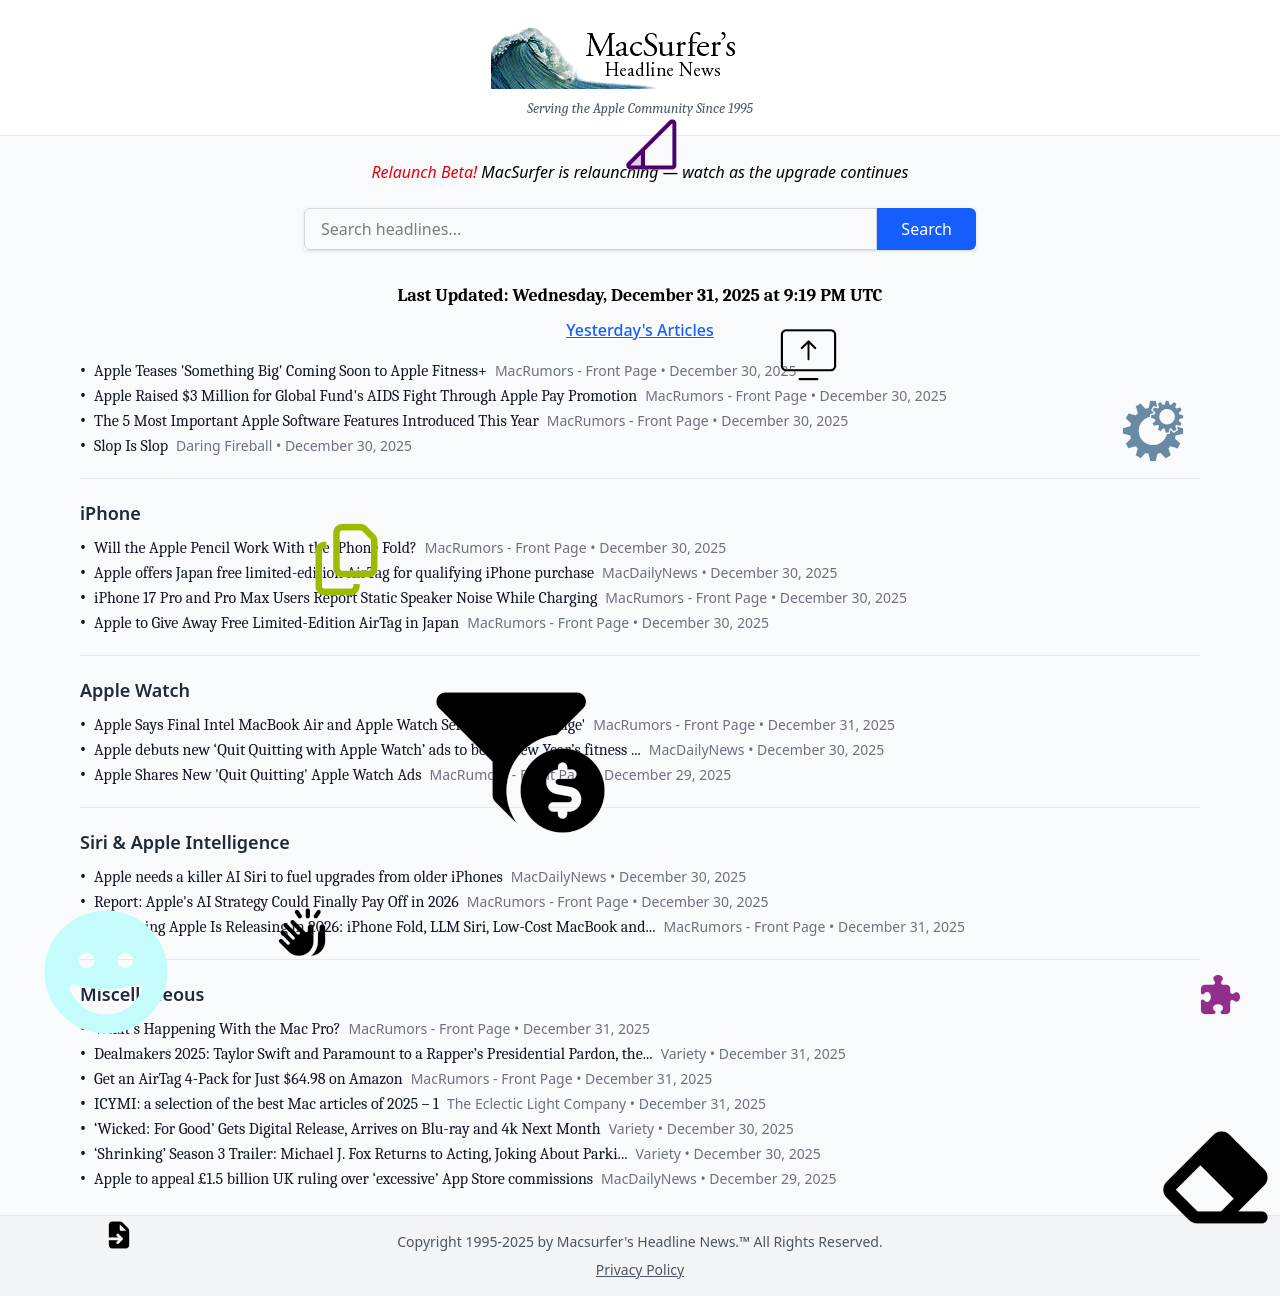  Describe the element at coordinates (302, 933) in the screenshot. I see `applaud or react with appreciation` at that location.